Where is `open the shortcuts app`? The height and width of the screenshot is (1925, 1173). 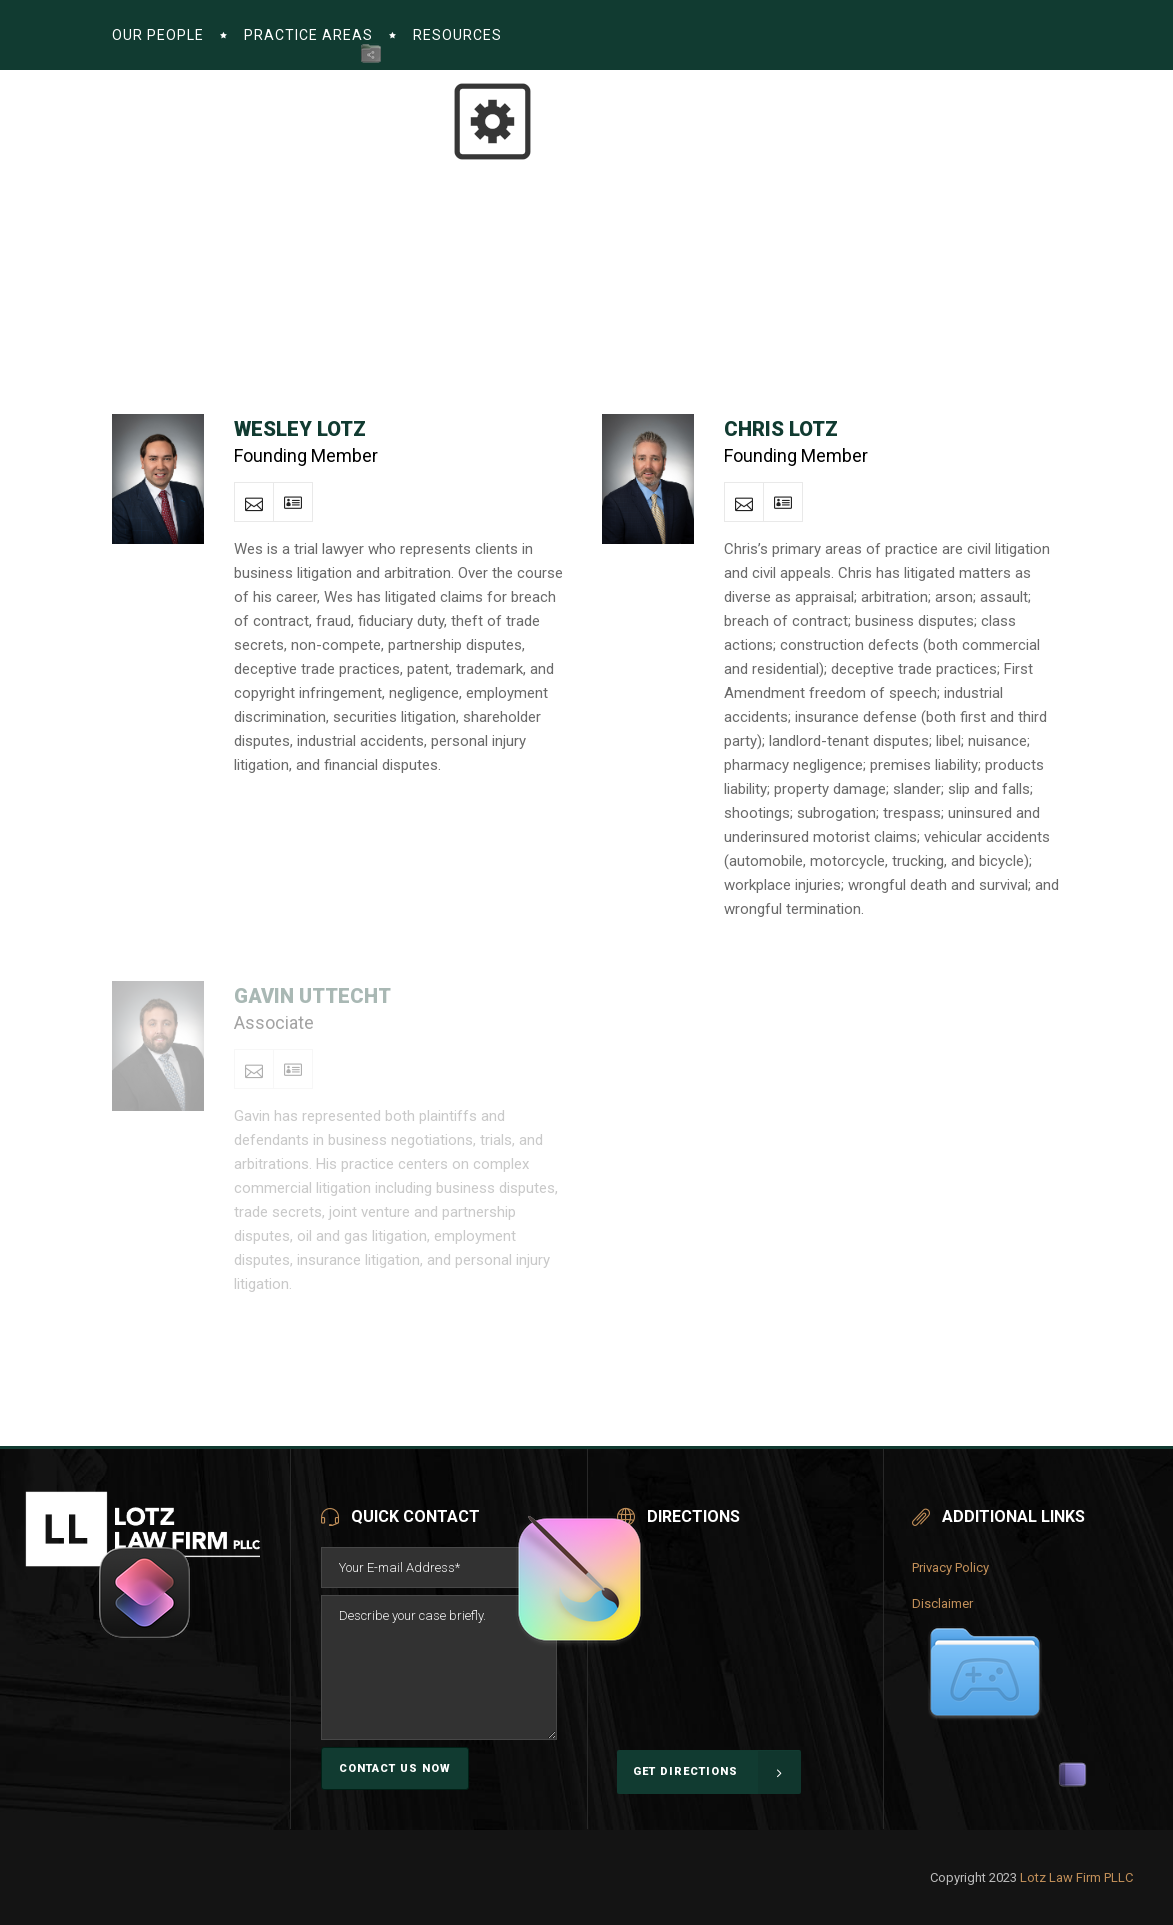
open the shortcuts app is located at coordinates (144, 1592).